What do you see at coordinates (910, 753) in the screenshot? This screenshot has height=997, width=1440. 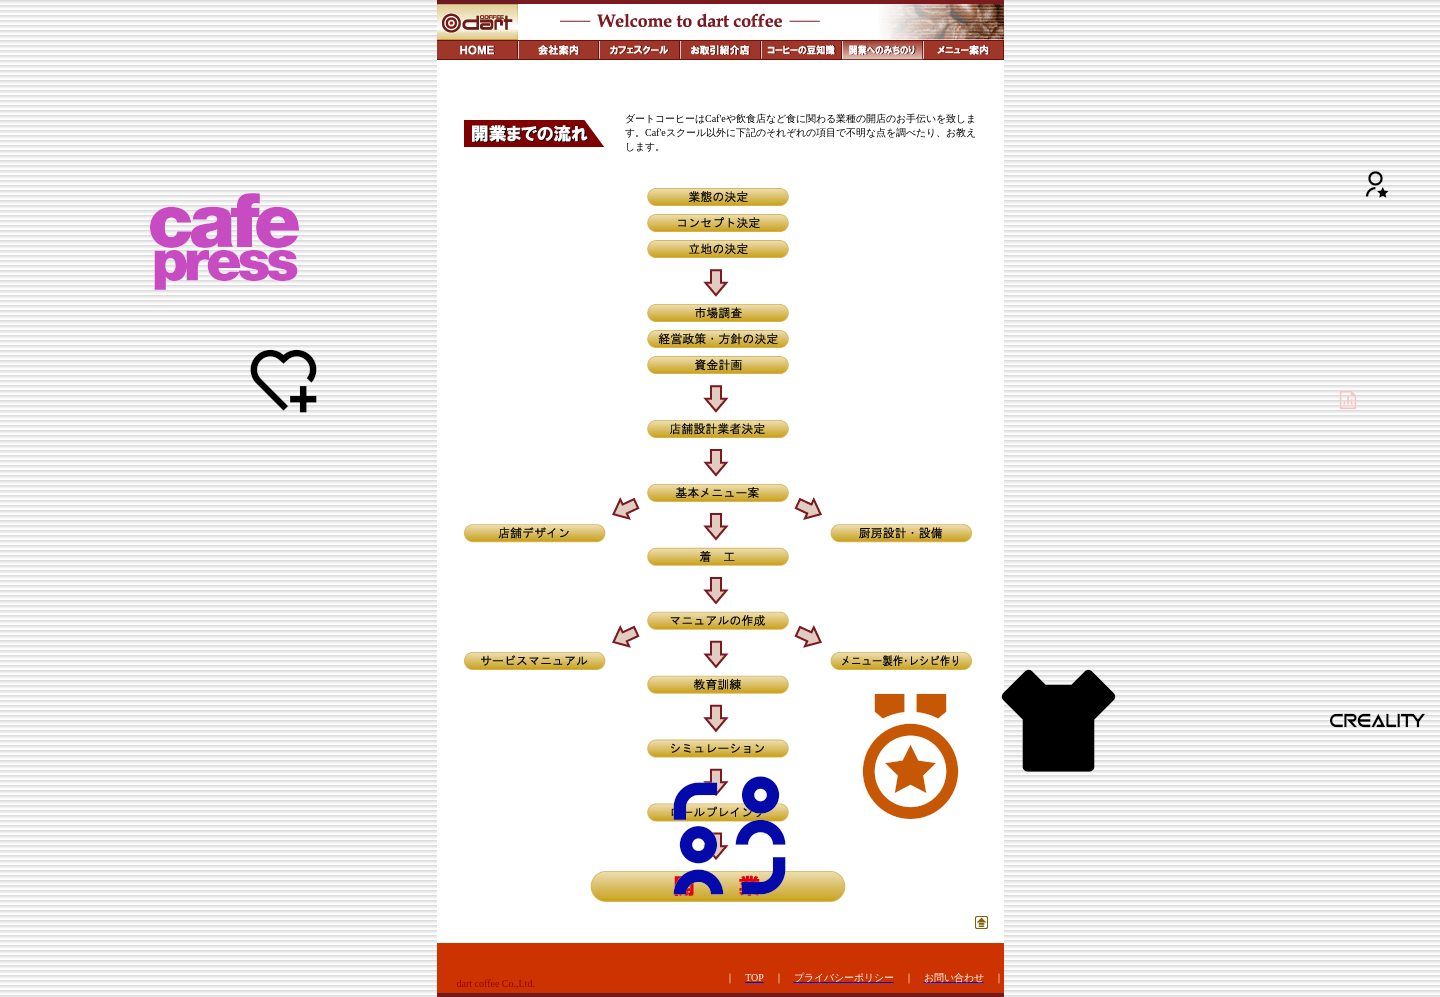 I see `view achievements or awards` at bounding box center [910, 753].